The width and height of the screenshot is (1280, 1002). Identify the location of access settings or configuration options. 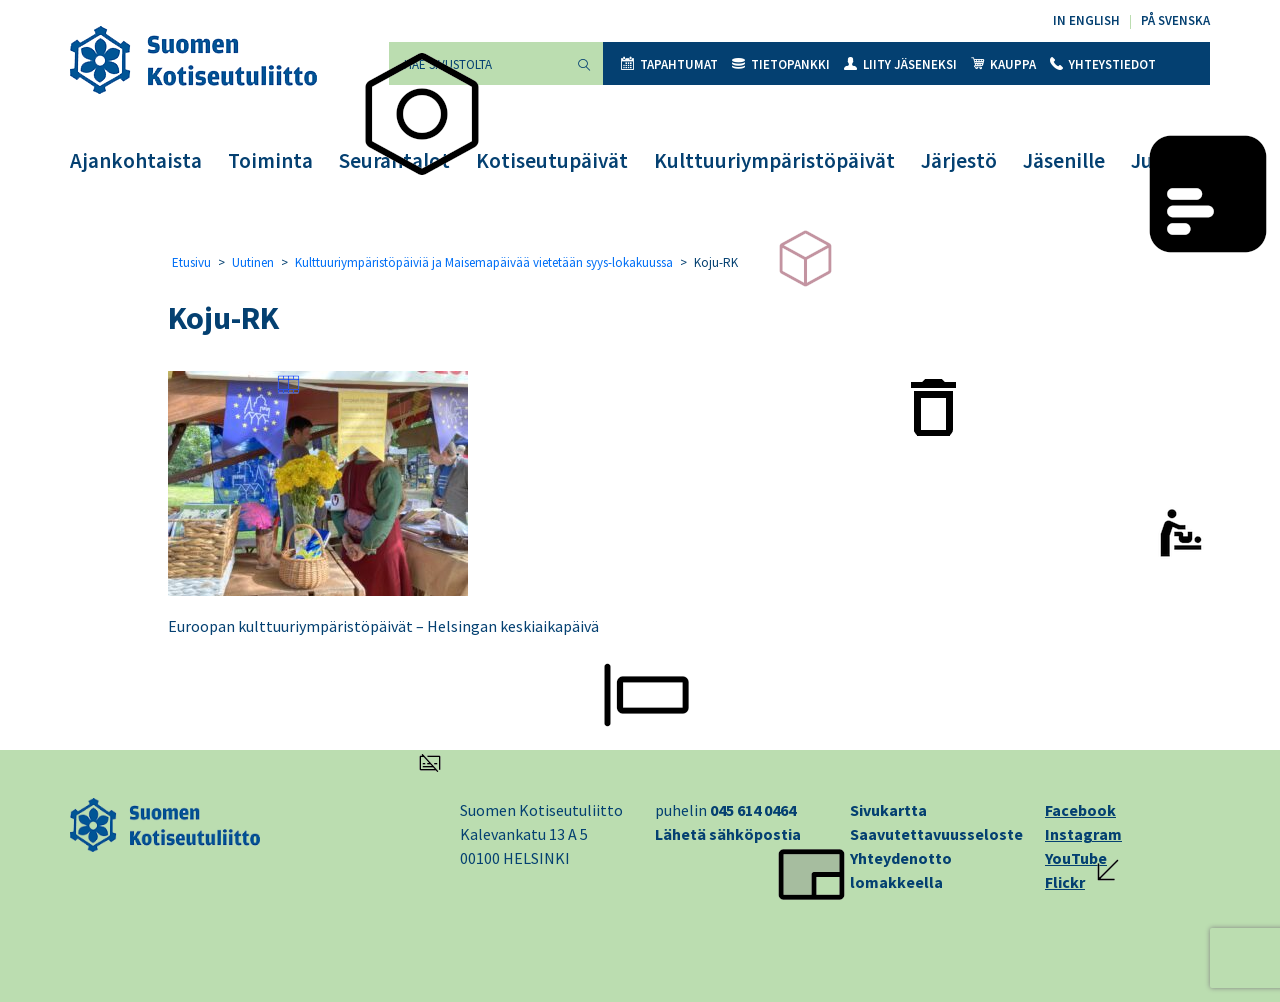
(422, 114).